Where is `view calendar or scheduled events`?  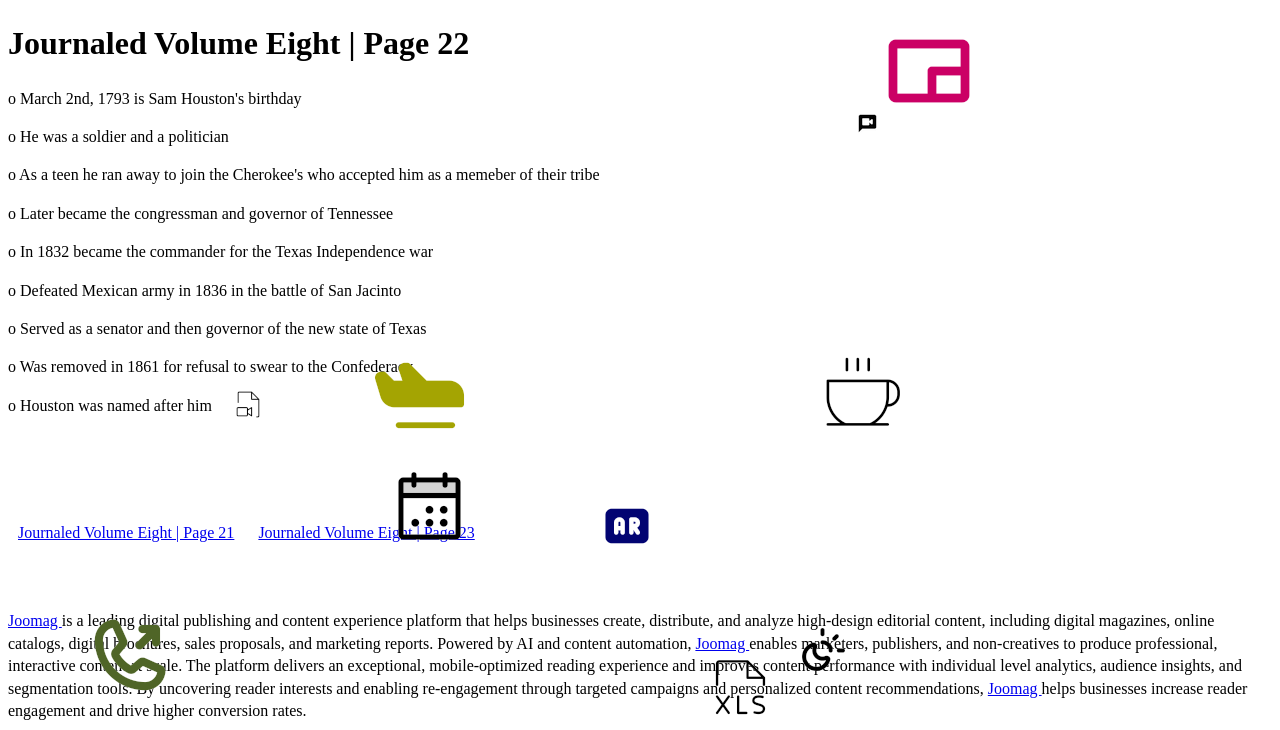
view calendar or scheduled events is located at coordinates (429, 508).